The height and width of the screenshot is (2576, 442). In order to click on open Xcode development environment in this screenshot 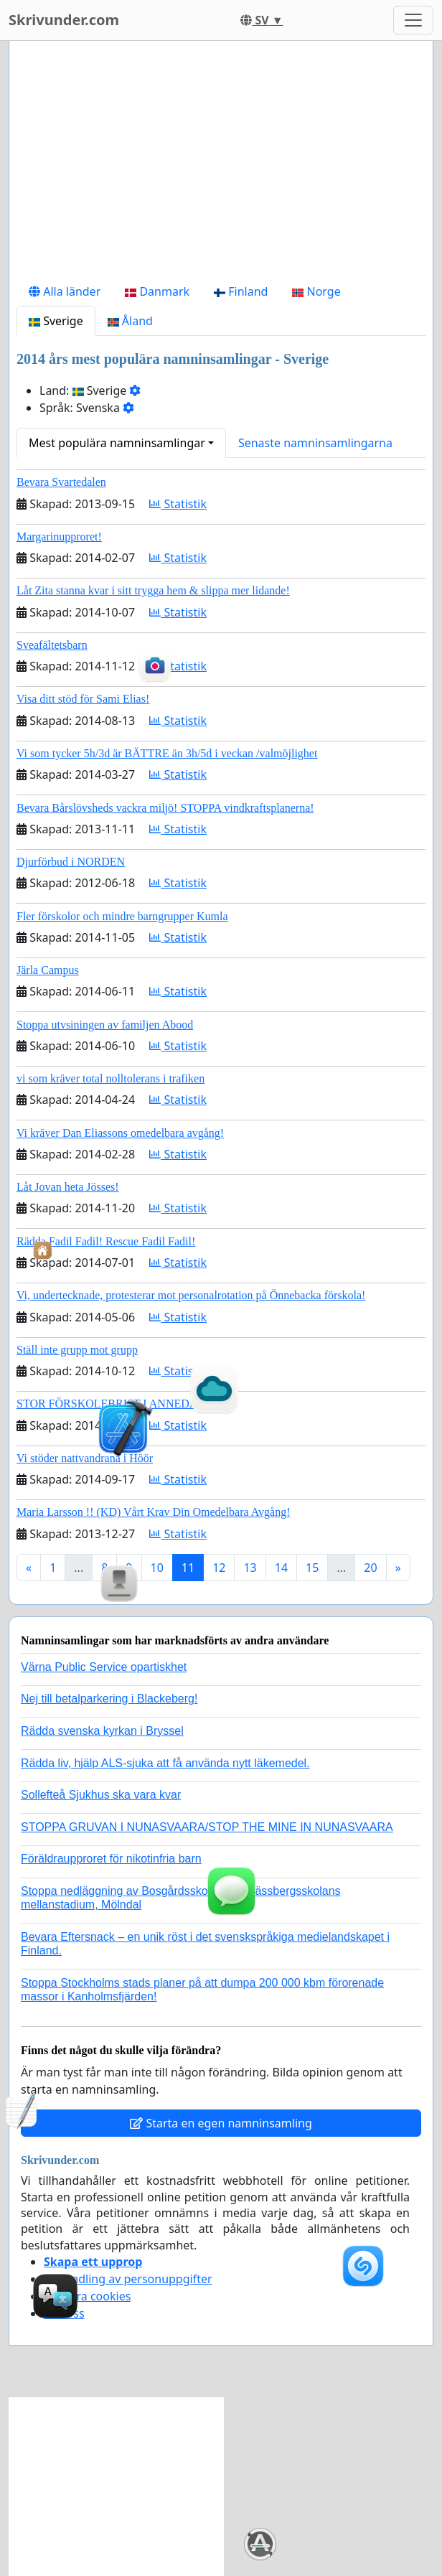, I will do `click(123, 1428)`.